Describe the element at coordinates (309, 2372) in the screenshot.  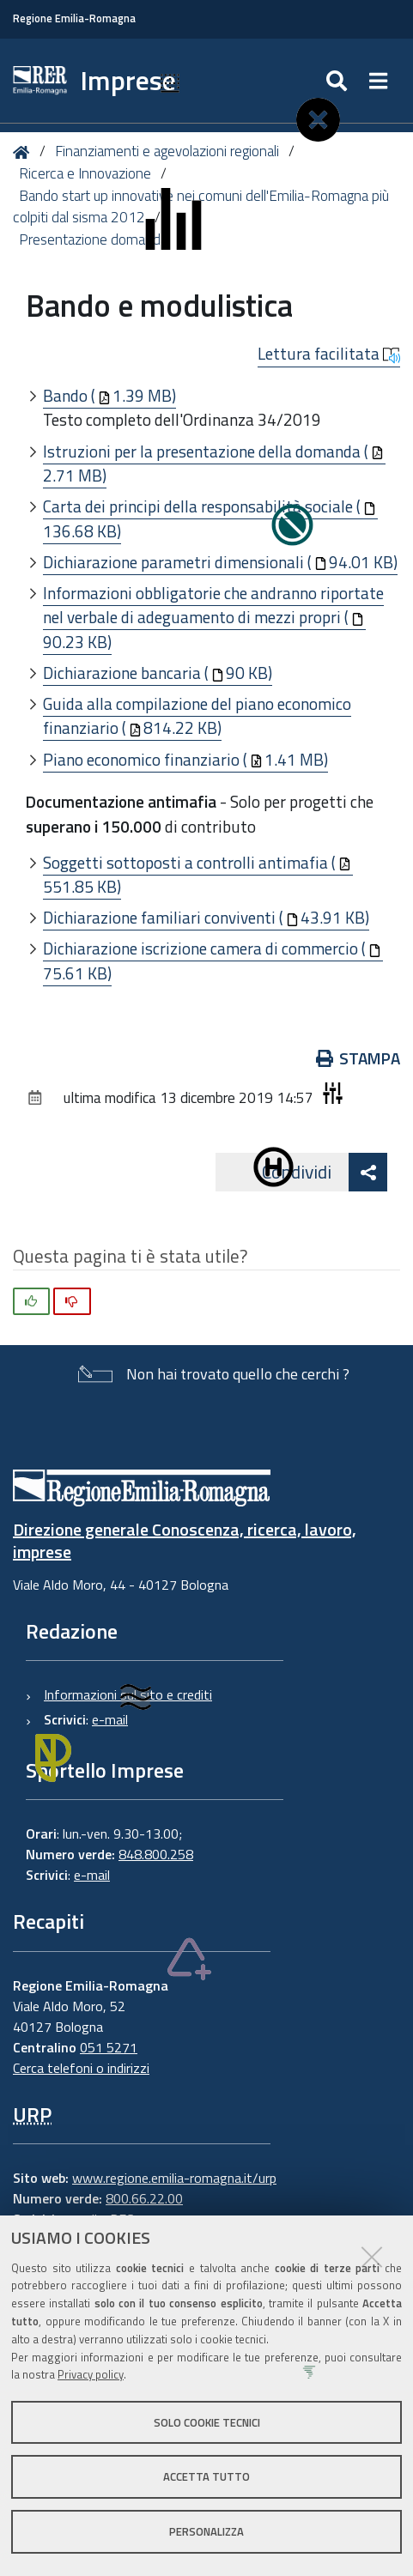
I see `indicates severe weather alert or tornado warning` at that location.